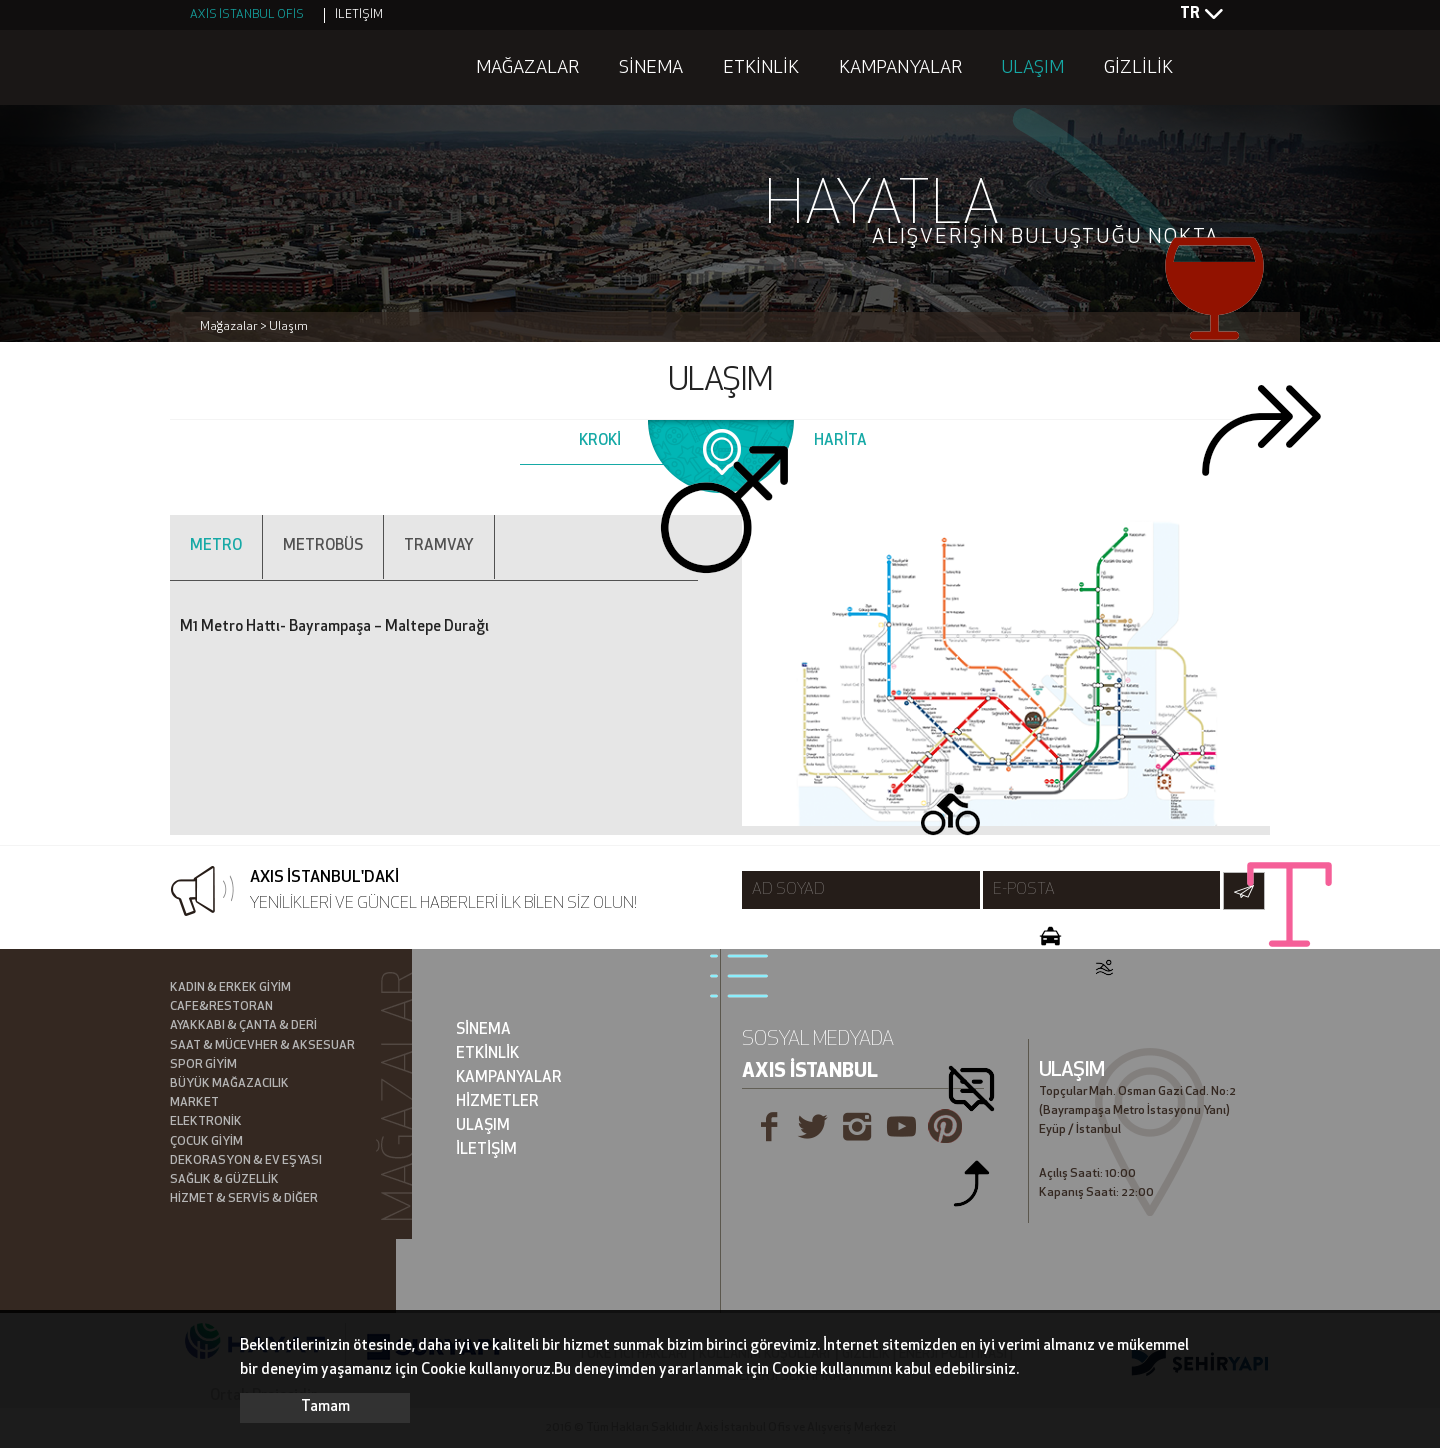 The image size is (1440, 1448). What do you see at coordinates (1104, 967) in the screenshot?
I see `indicates swimming pool or aquatic facilities nearby` at bounding box center [1104, 967].